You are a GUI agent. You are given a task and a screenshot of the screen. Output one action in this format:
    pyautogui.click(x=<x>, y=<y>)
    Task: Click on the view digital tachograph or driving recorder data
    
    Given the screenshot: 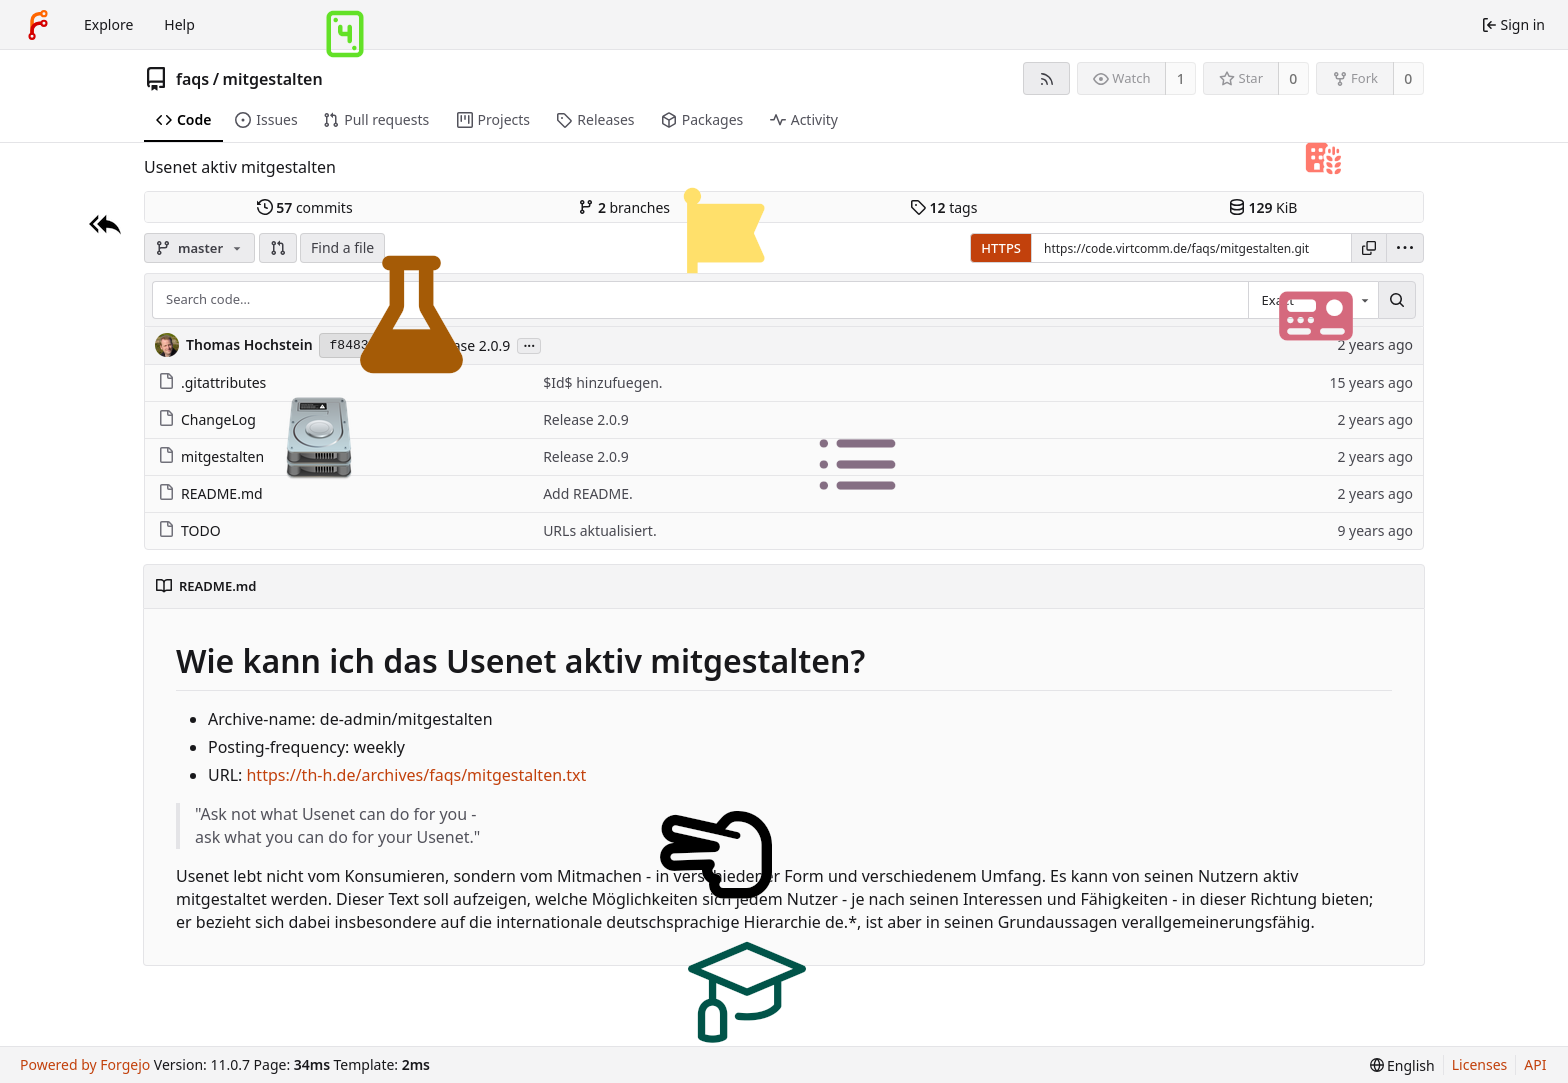 What is the action you would take?
    pyautogui.click(x=1316, y=316)
    